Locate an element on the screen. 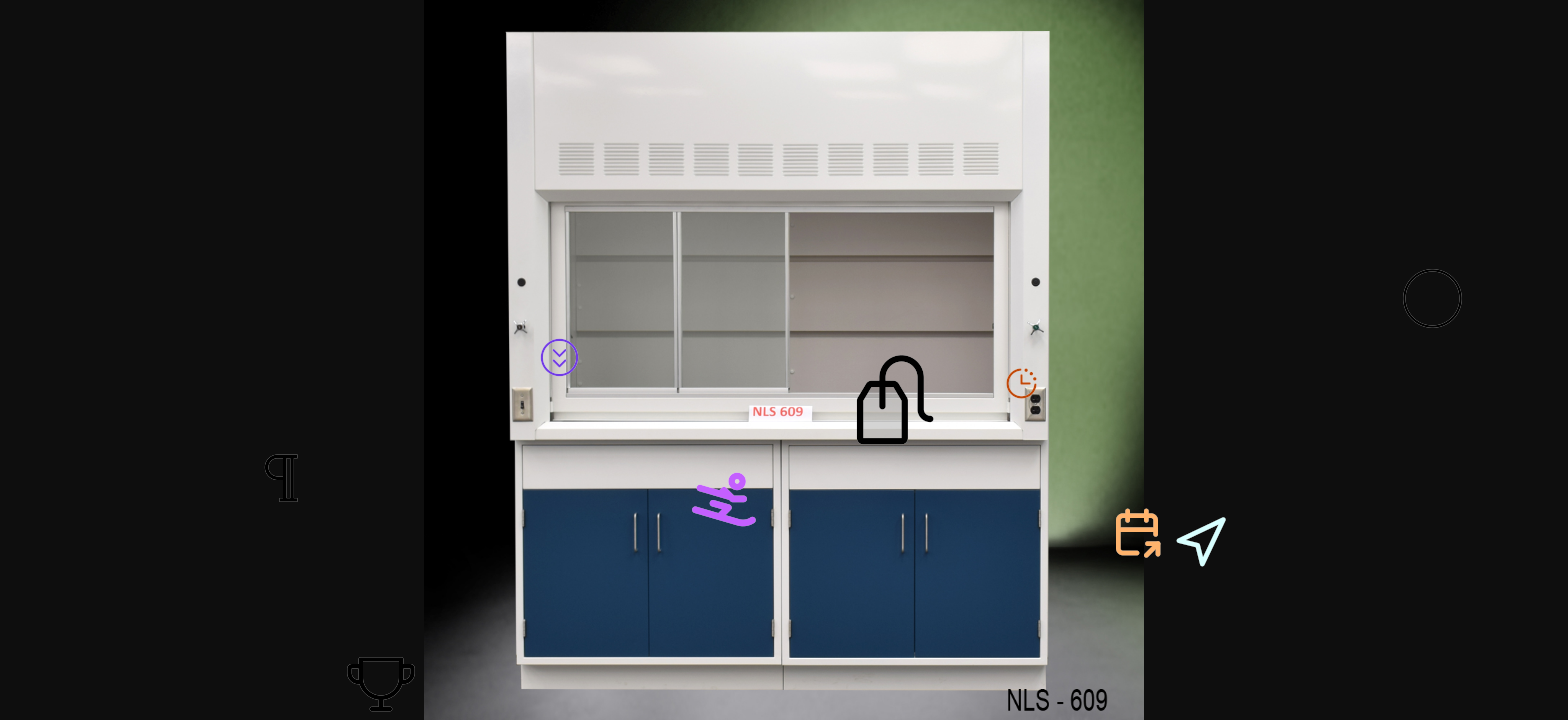 The width and height of the screenshot is (1568, 720). toggle whitespace visibility in editor is located at coordinates (283, 480).